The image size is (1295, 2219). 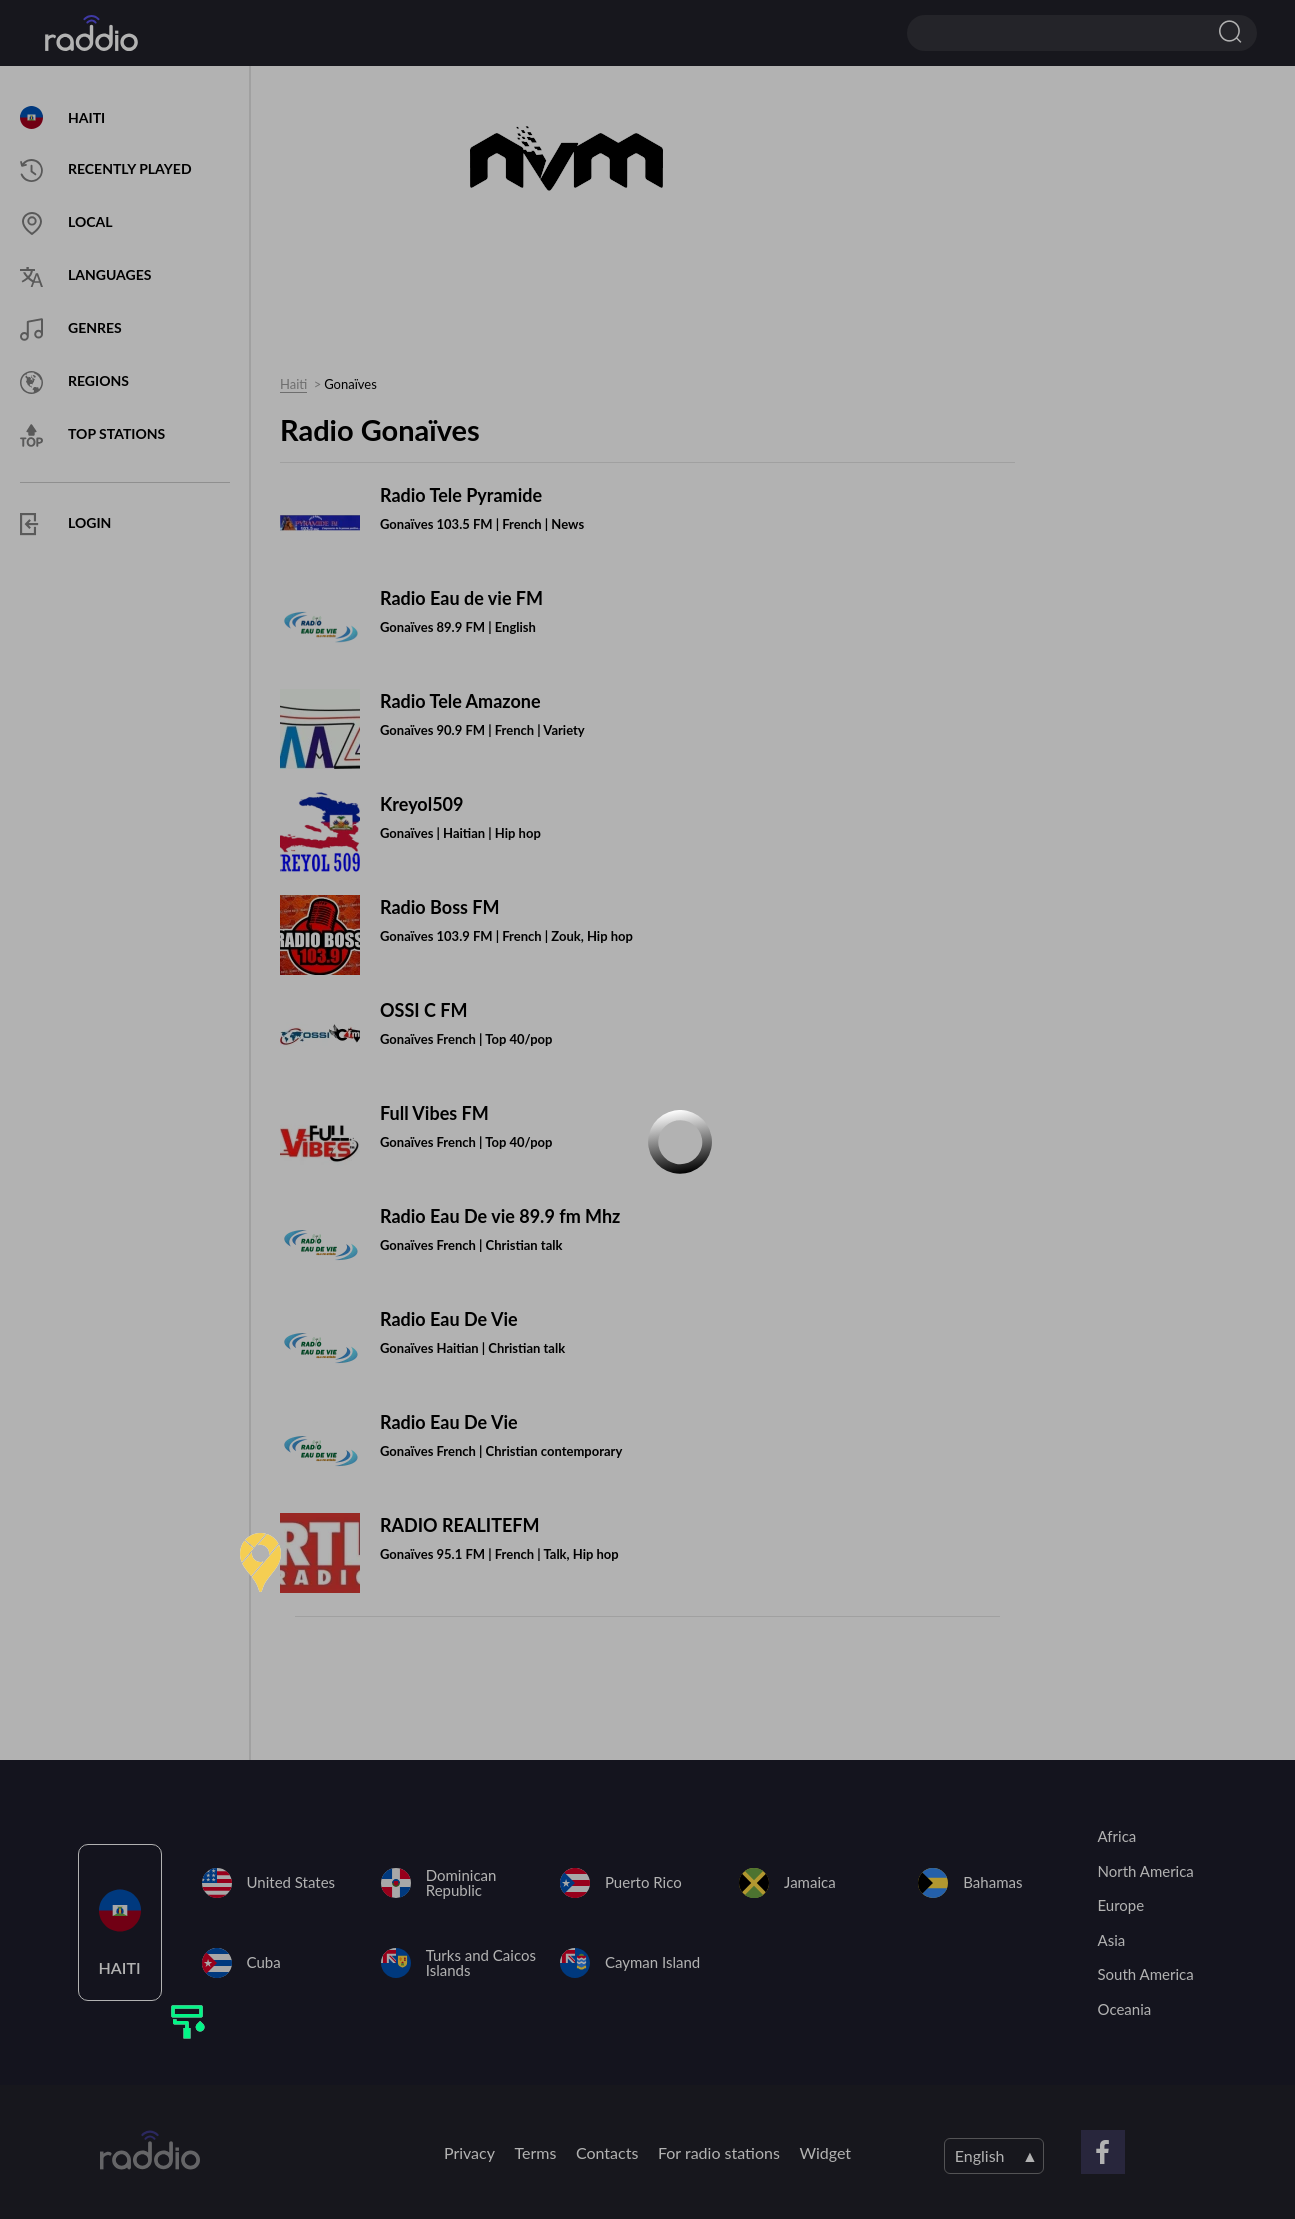 What do you see at coordinates (187, 2021) in the screenshot?
I see `access painting or drawing tools` at bounding box center [187, 2021].